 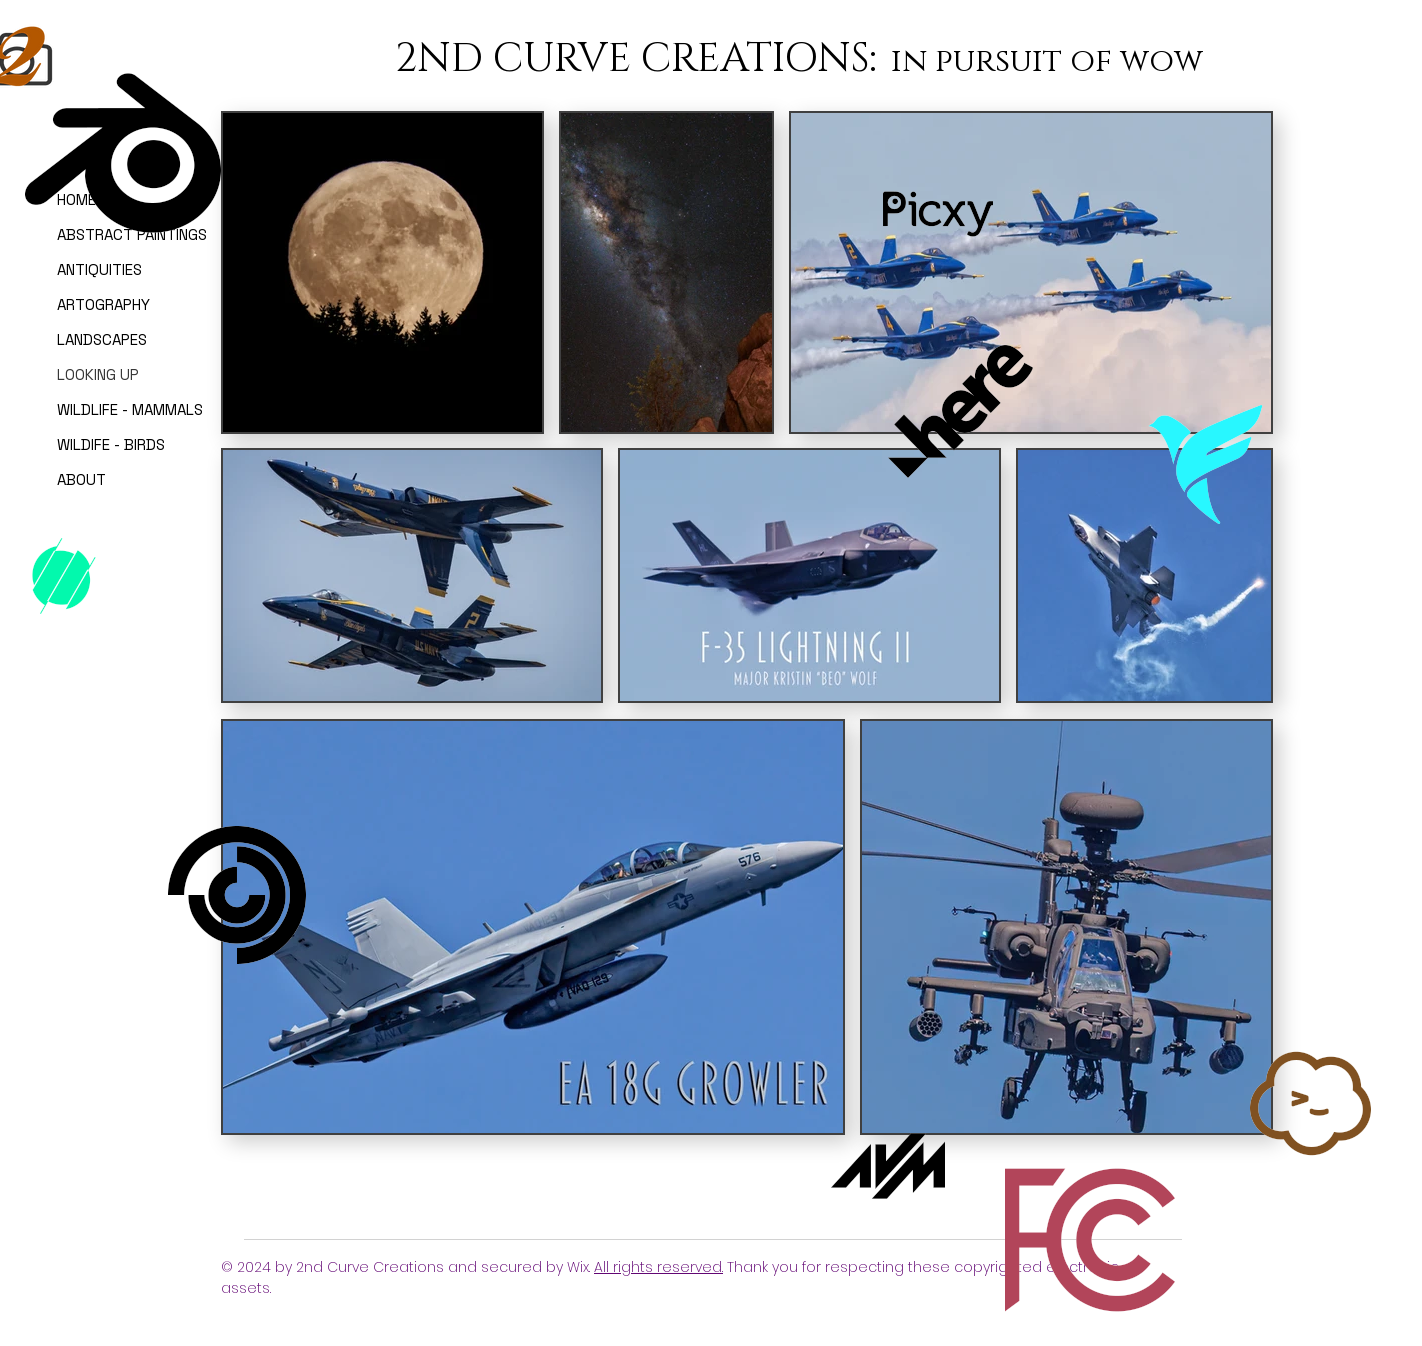 What do you see at coordinates (1205, 464) in the screenshot?
I see `open the FamPay app` at bounding box center [1205, 464].